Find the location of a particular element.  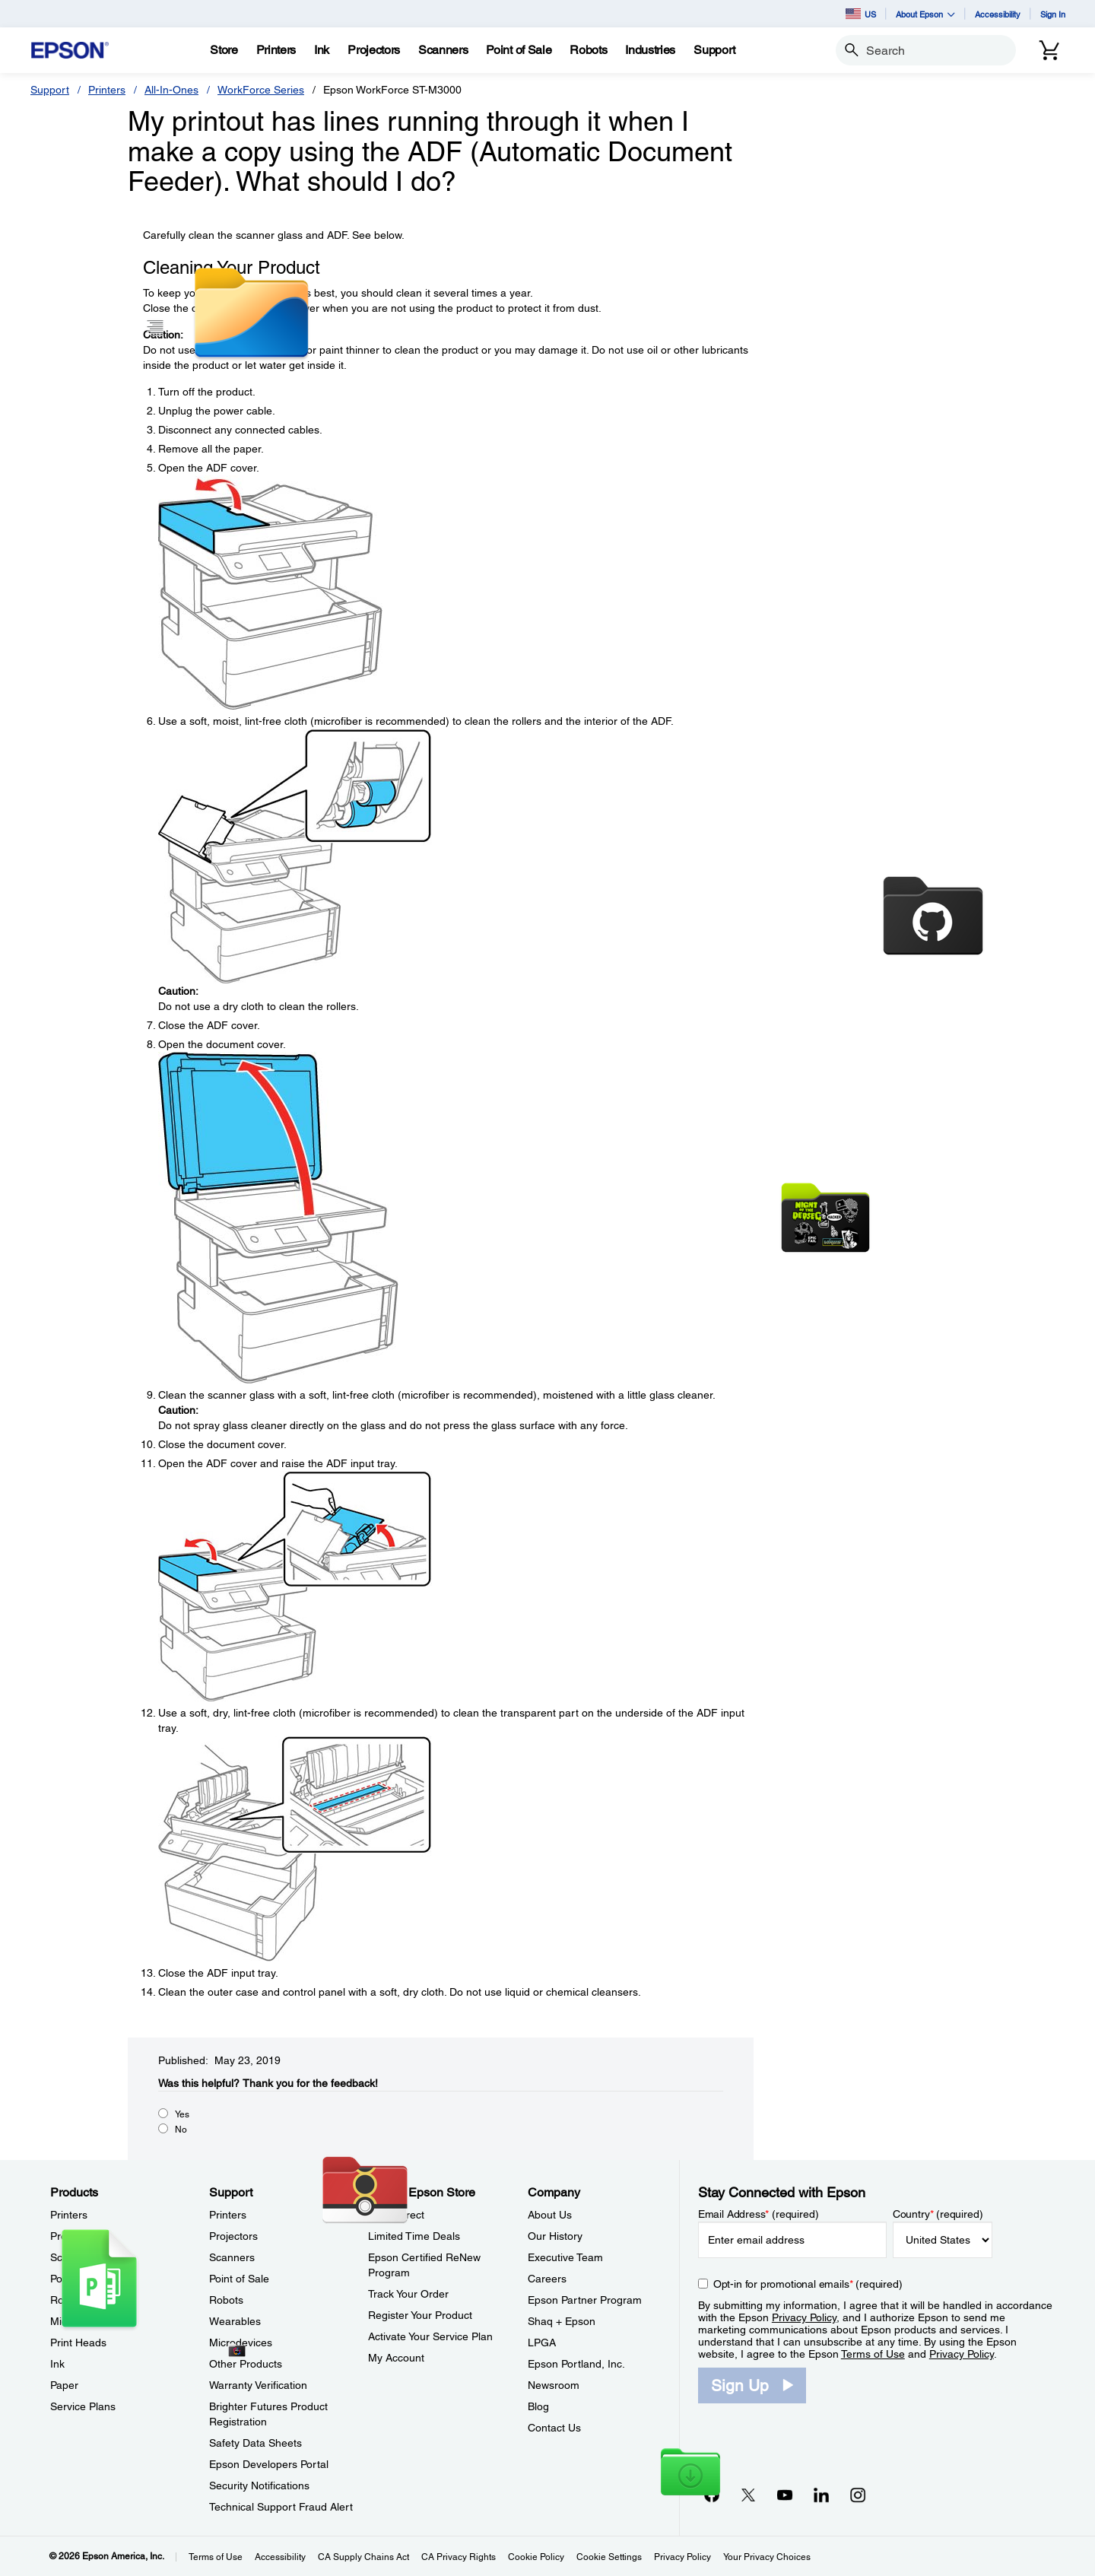

a microsoft publisher document file is located at coordinates (99, 2278).